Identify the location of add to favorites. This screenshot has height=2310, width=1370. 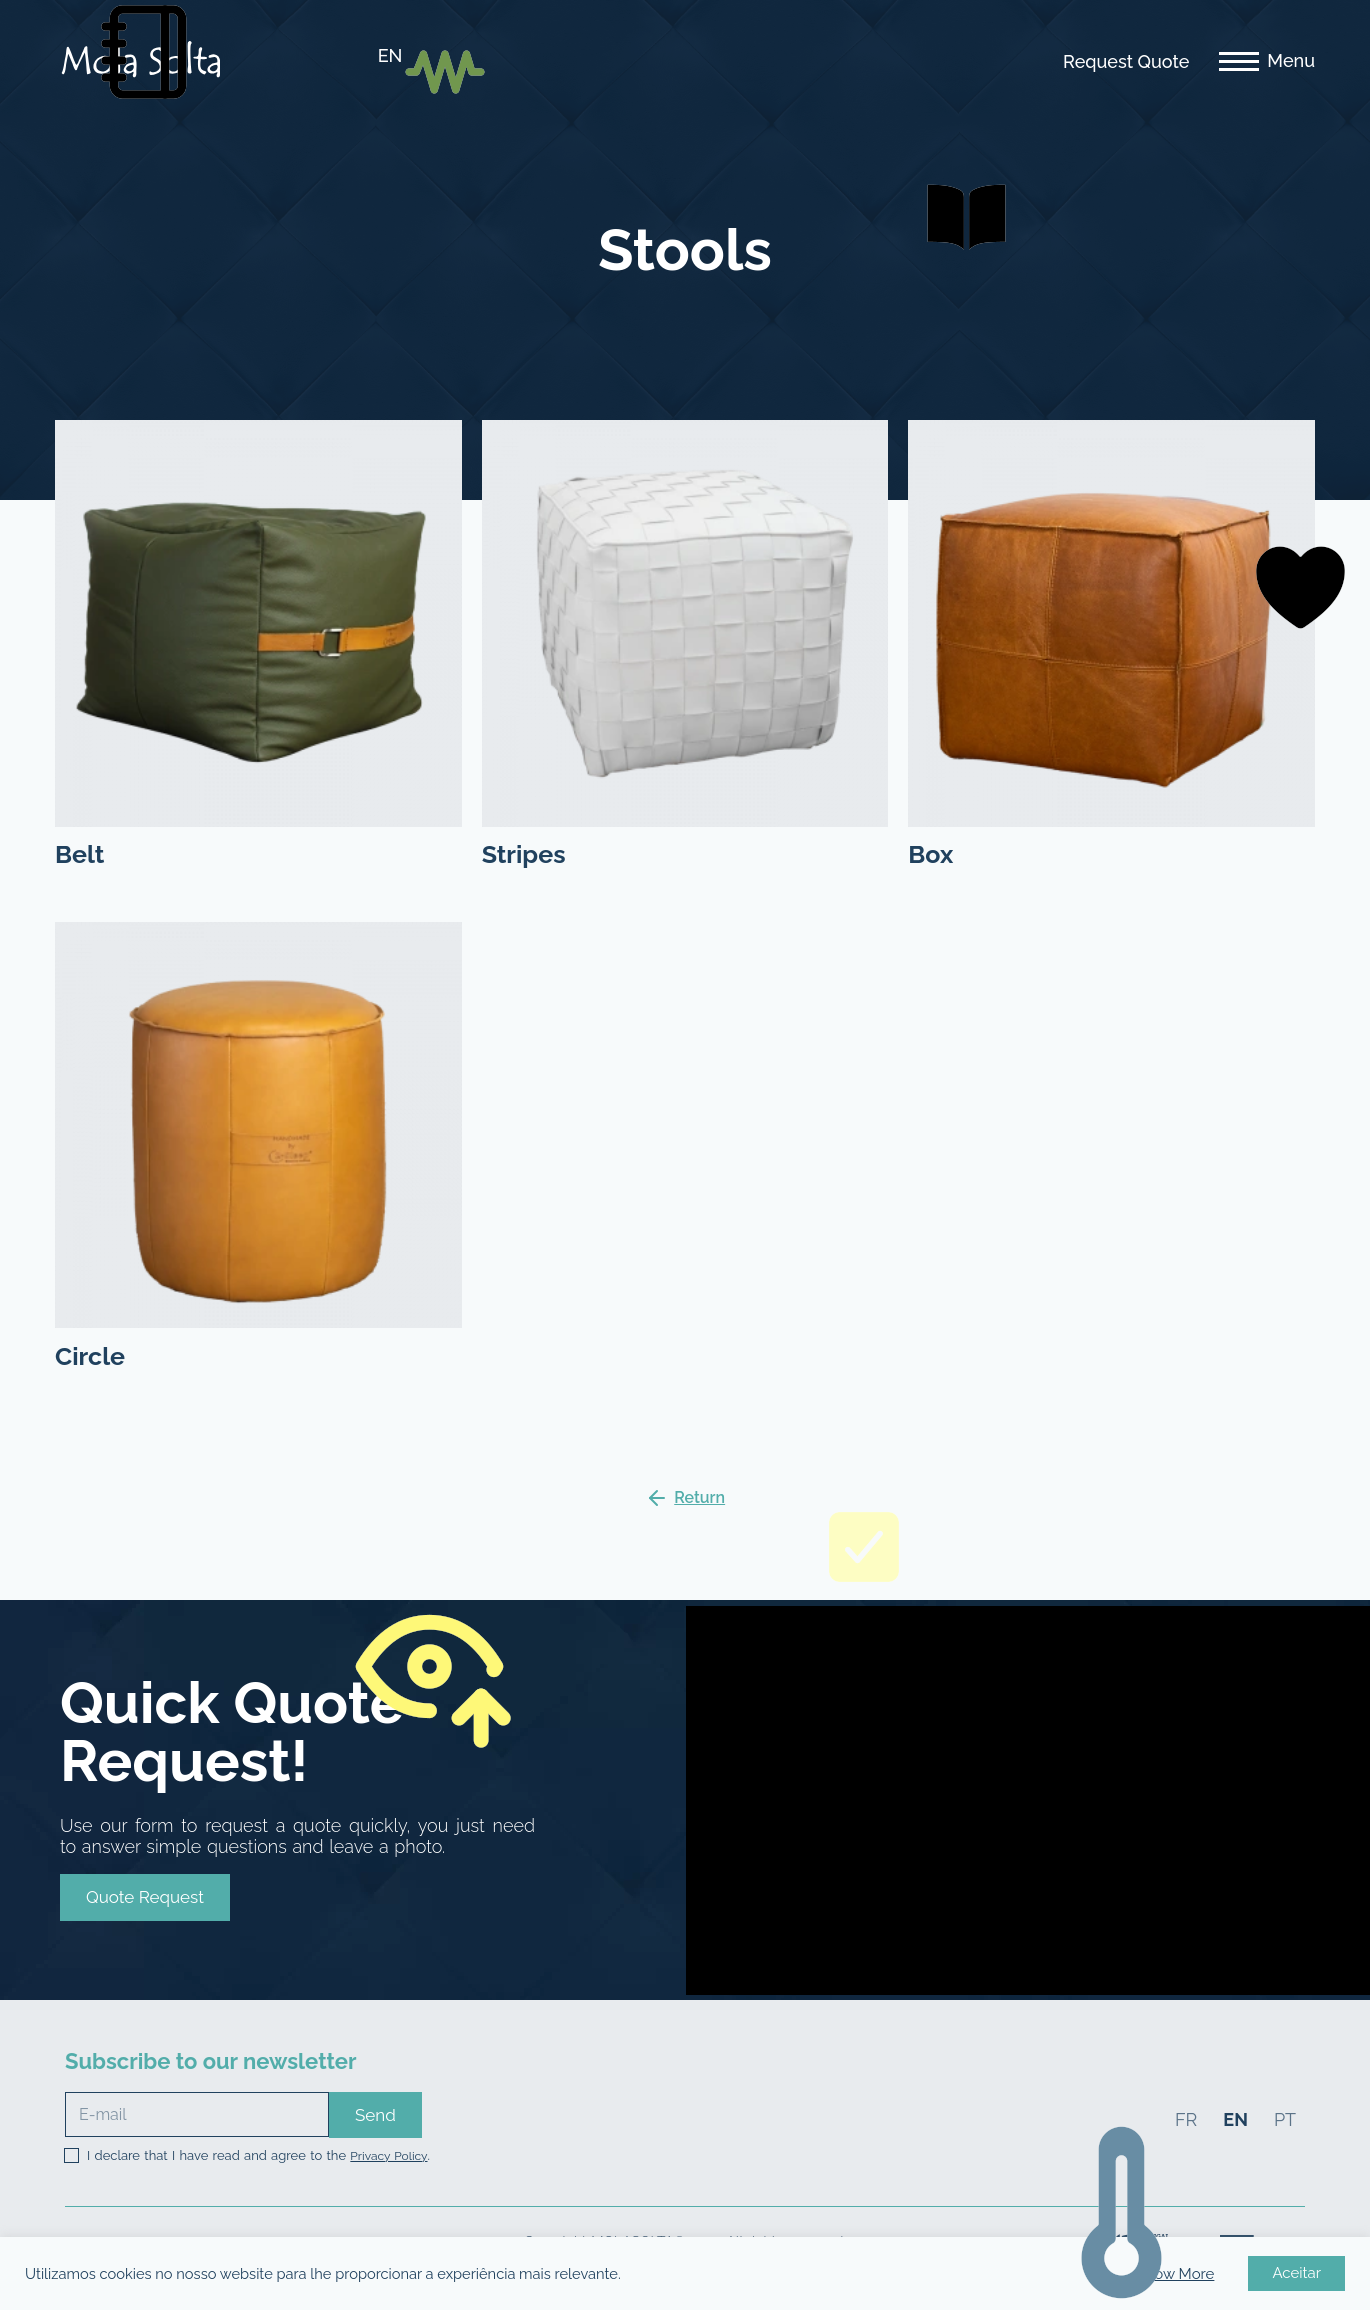
(1300, 587).